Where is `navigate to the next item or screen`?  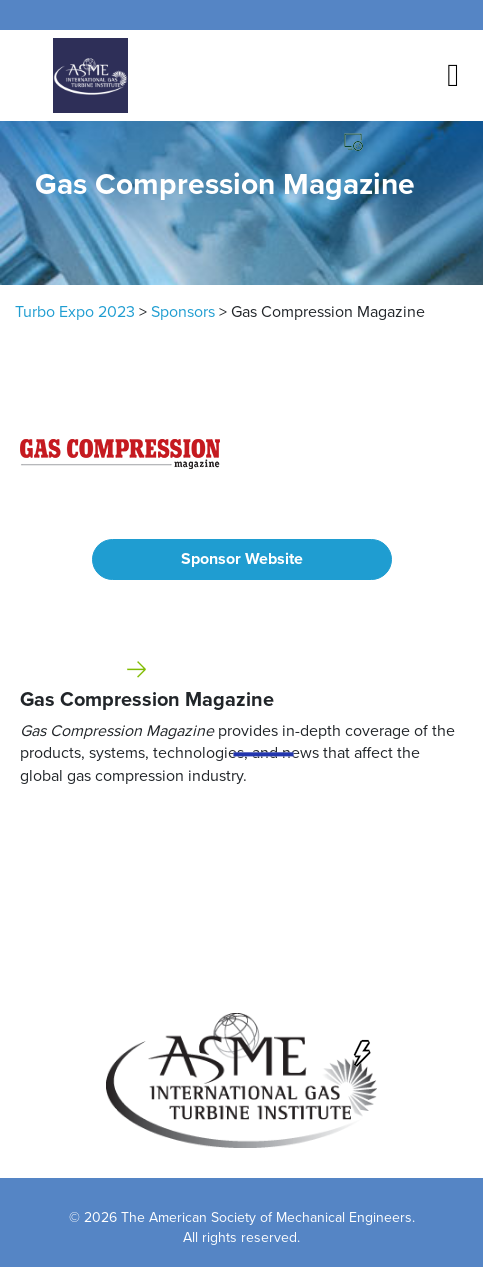
navigate to the next item or screen is located at coordinates (136, 668).